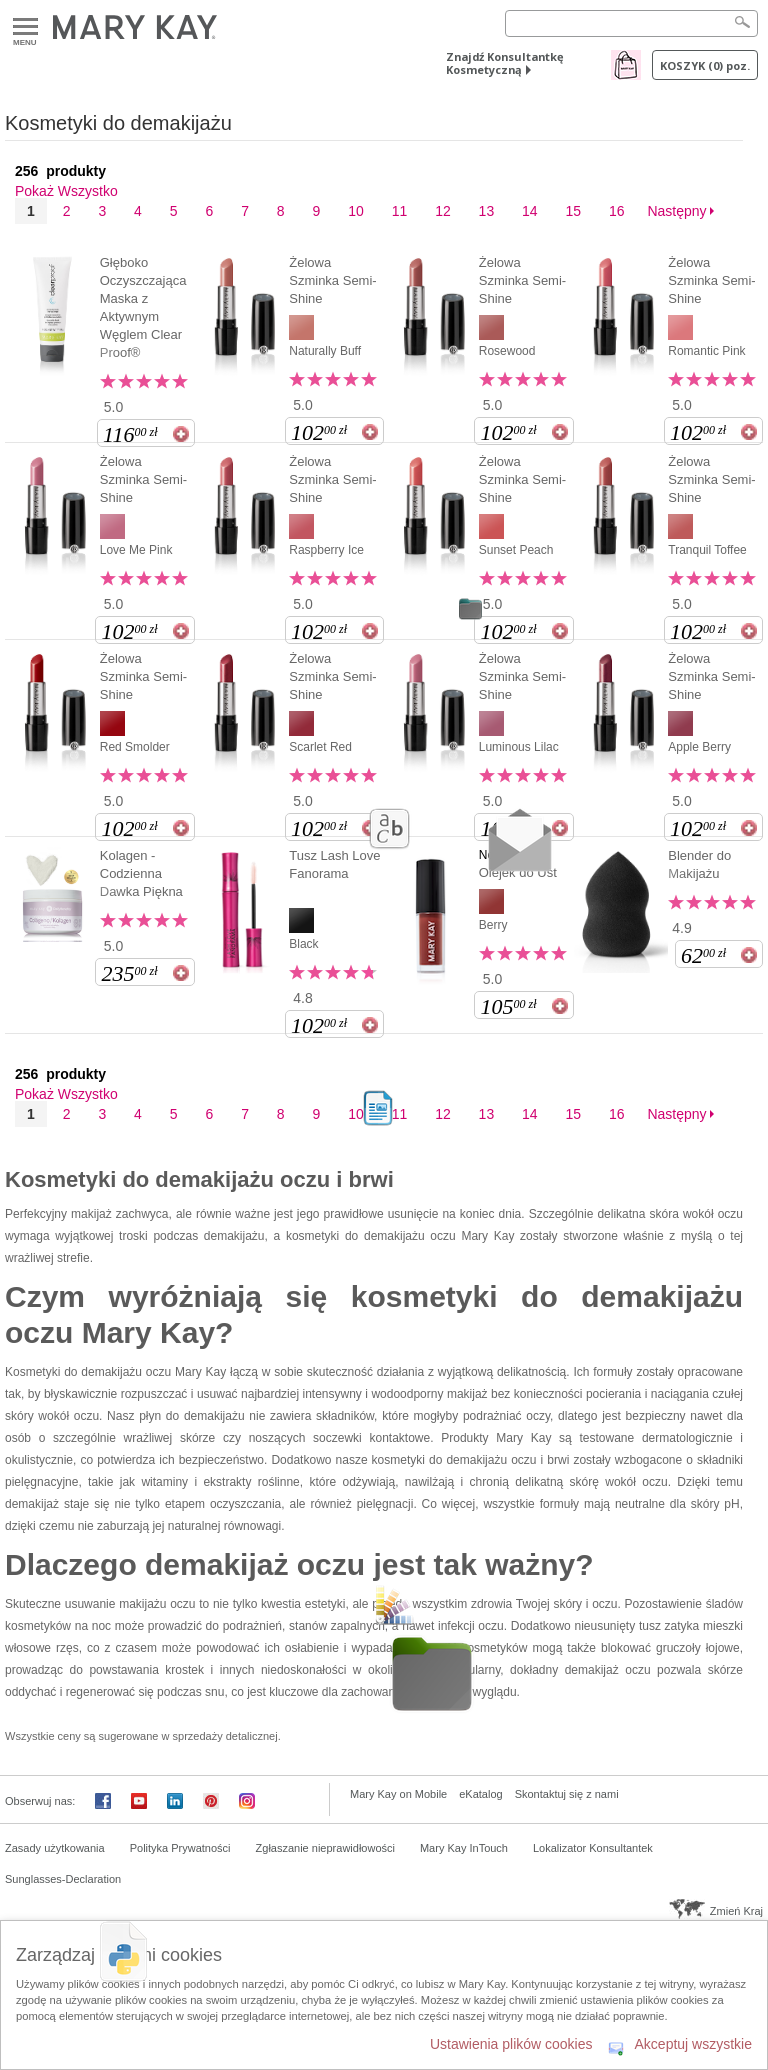 The height and width of the screenshot is (2070, 768). Describe the element at coordinates (432, 1674) in the screenshot. I see `open folder to view contents` at that location.